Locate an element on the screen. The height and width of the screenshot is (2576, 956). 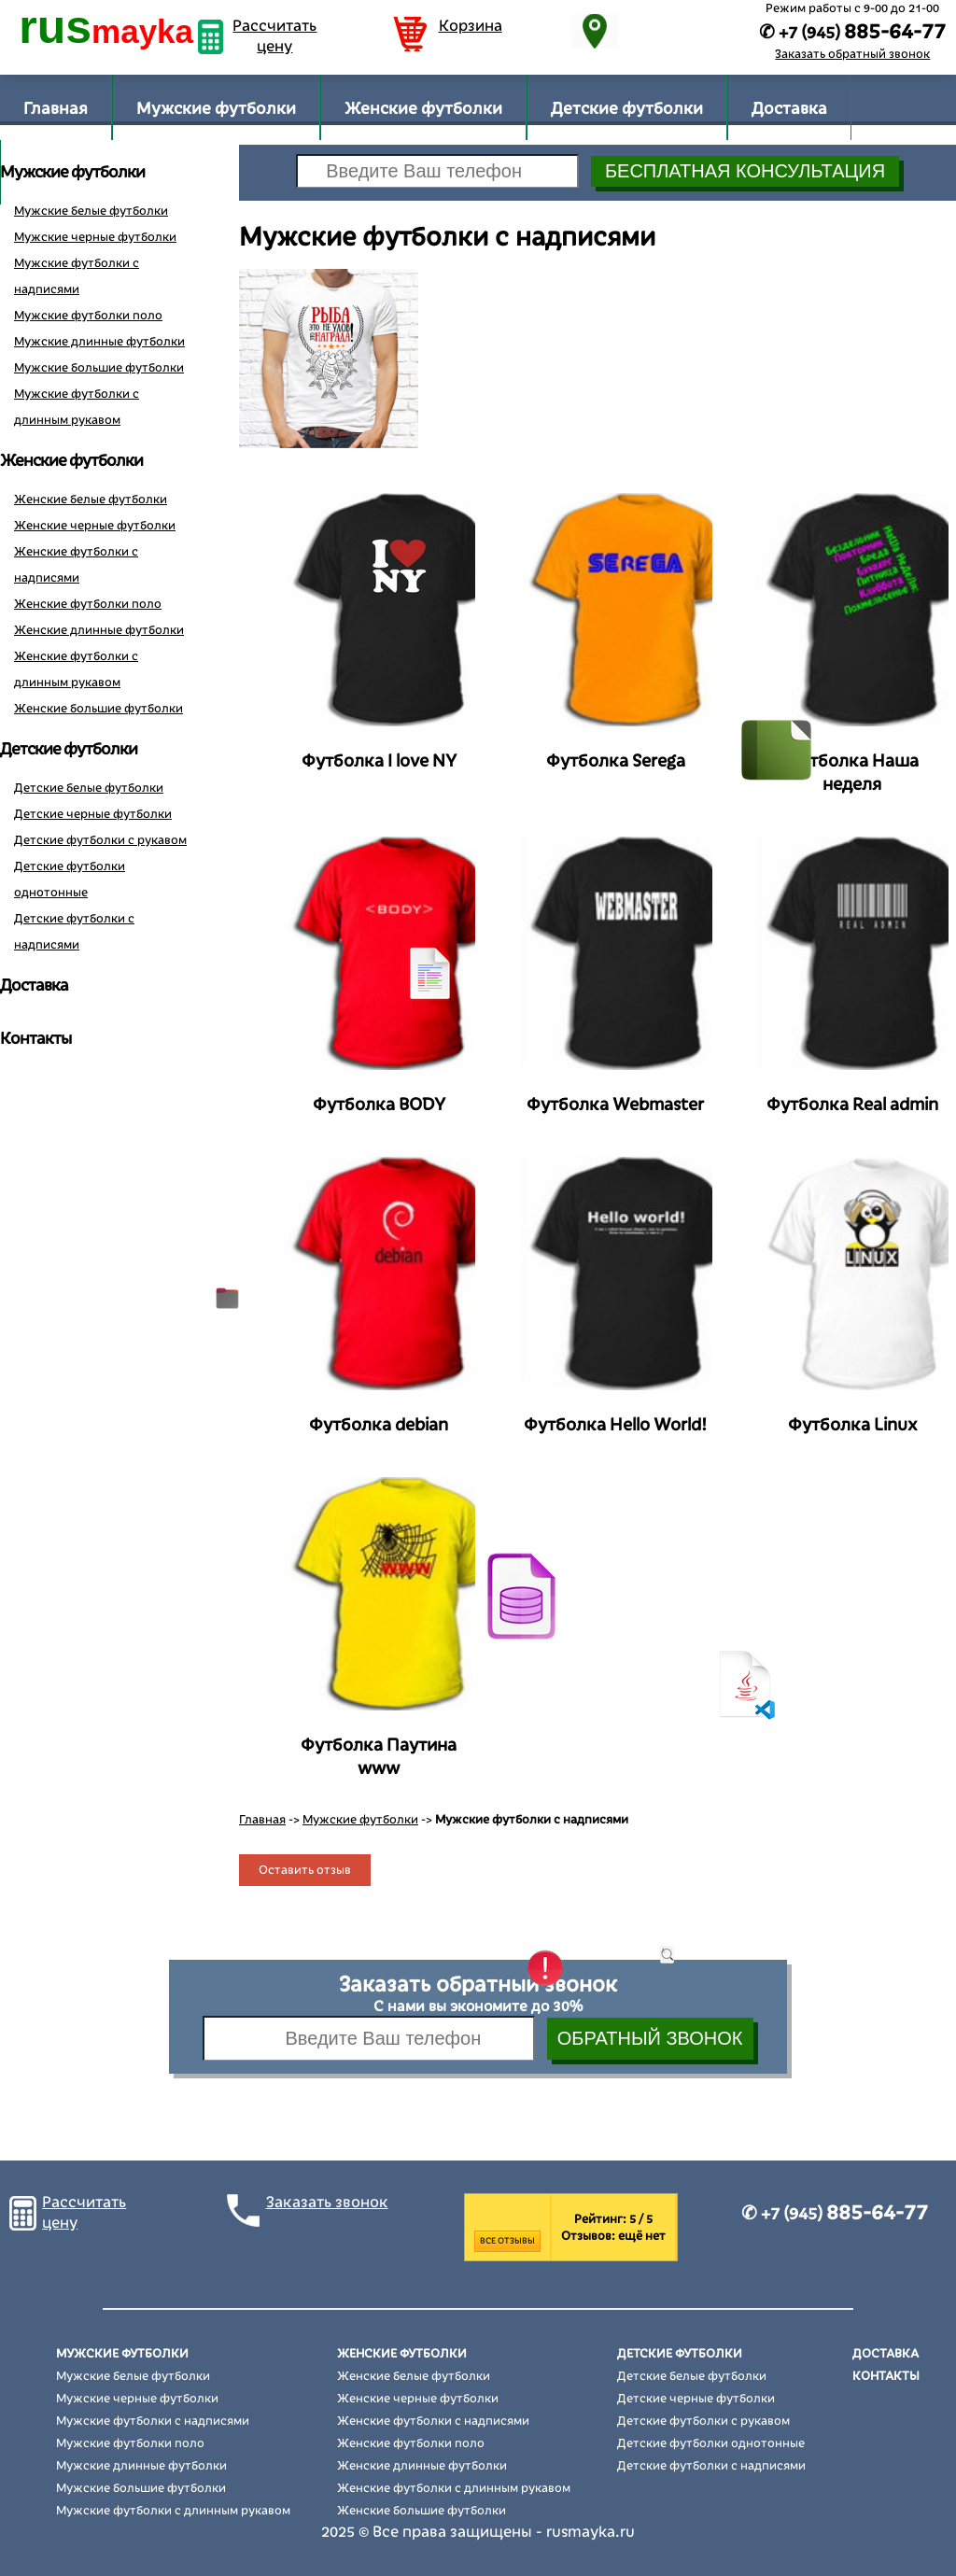
a script or code file is located at coordinates (429, 974).